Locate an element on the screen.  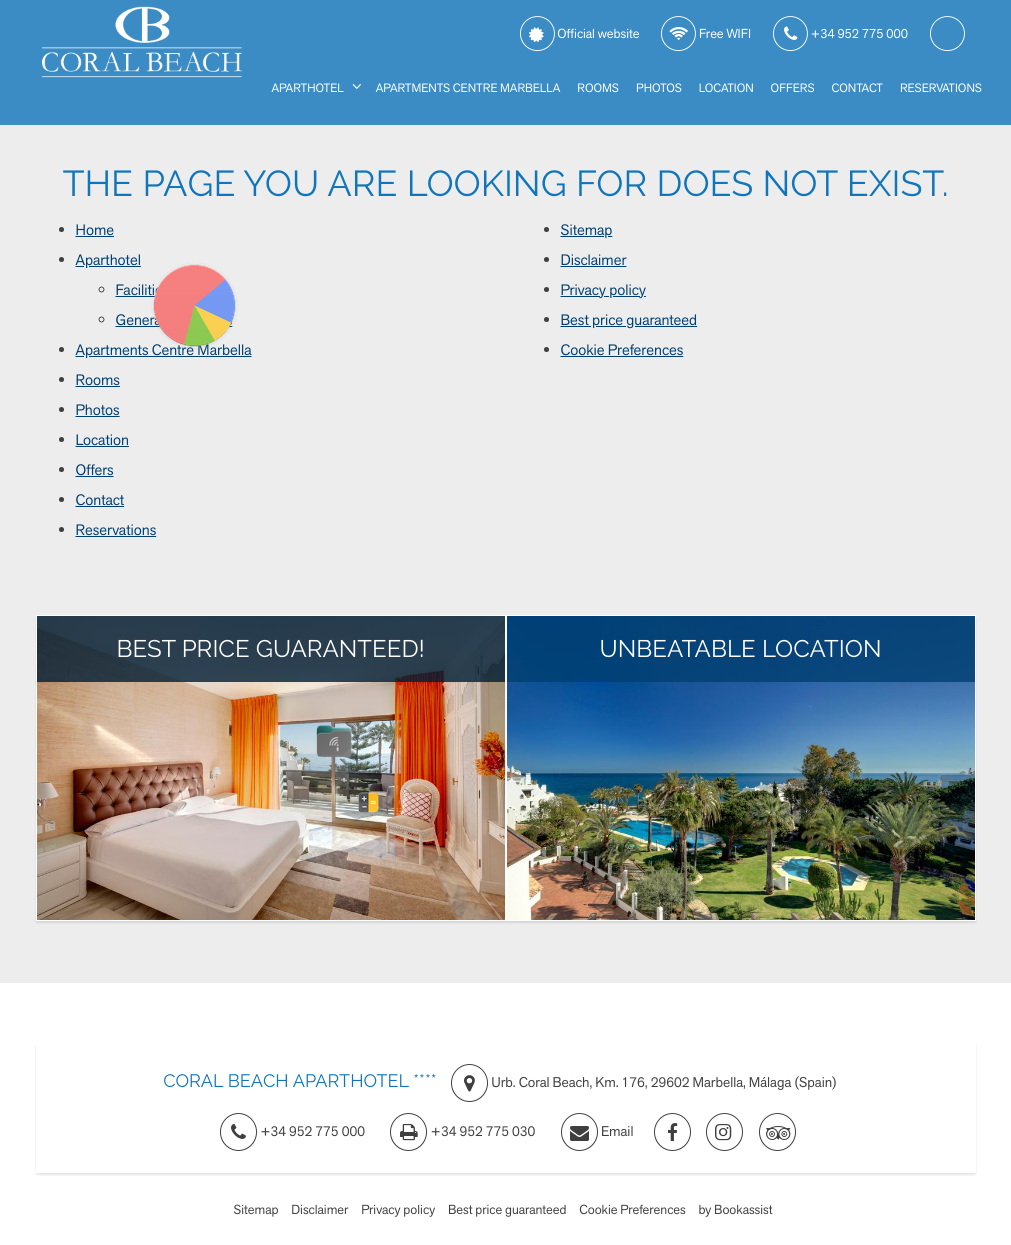
open insync cloud sync folder is located at coordinates (334, 741).